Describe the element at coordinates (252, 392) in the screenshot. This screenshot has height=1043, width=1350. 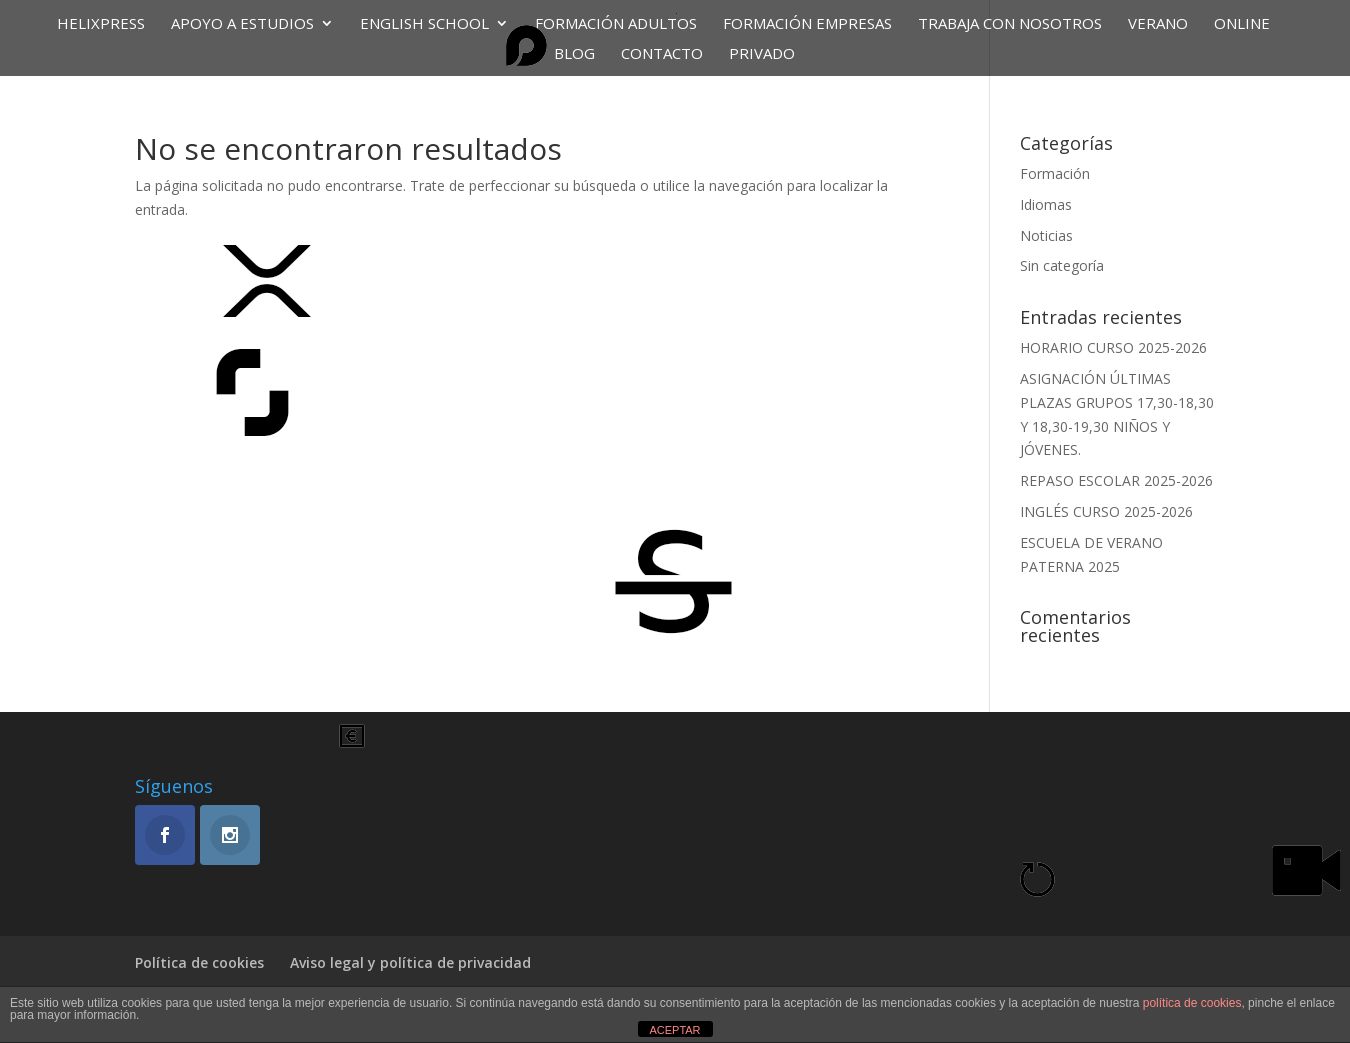
I see `shutterstock logo` at that location.